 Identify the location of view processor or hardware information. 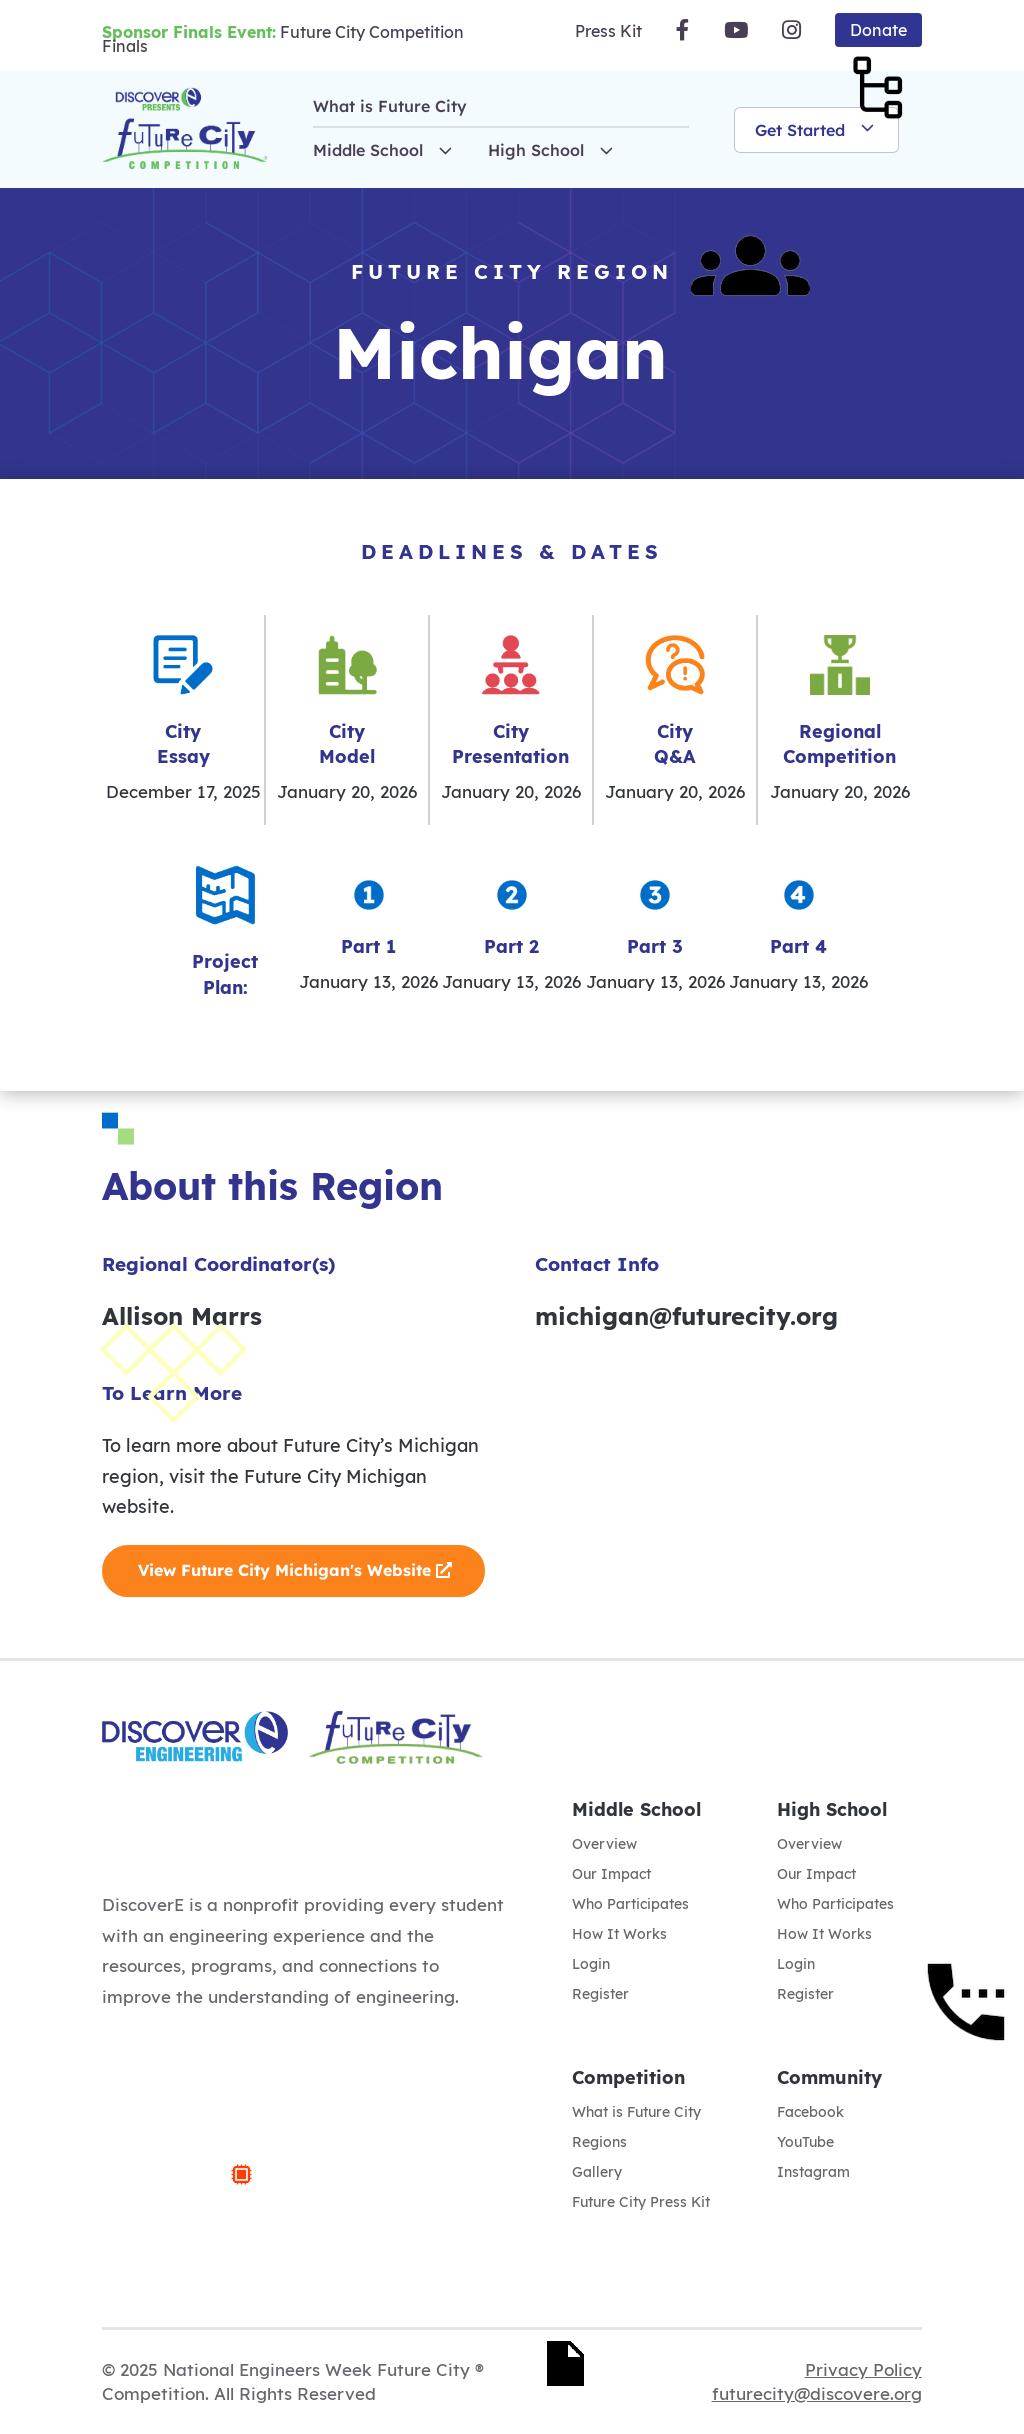
(241, 2174).